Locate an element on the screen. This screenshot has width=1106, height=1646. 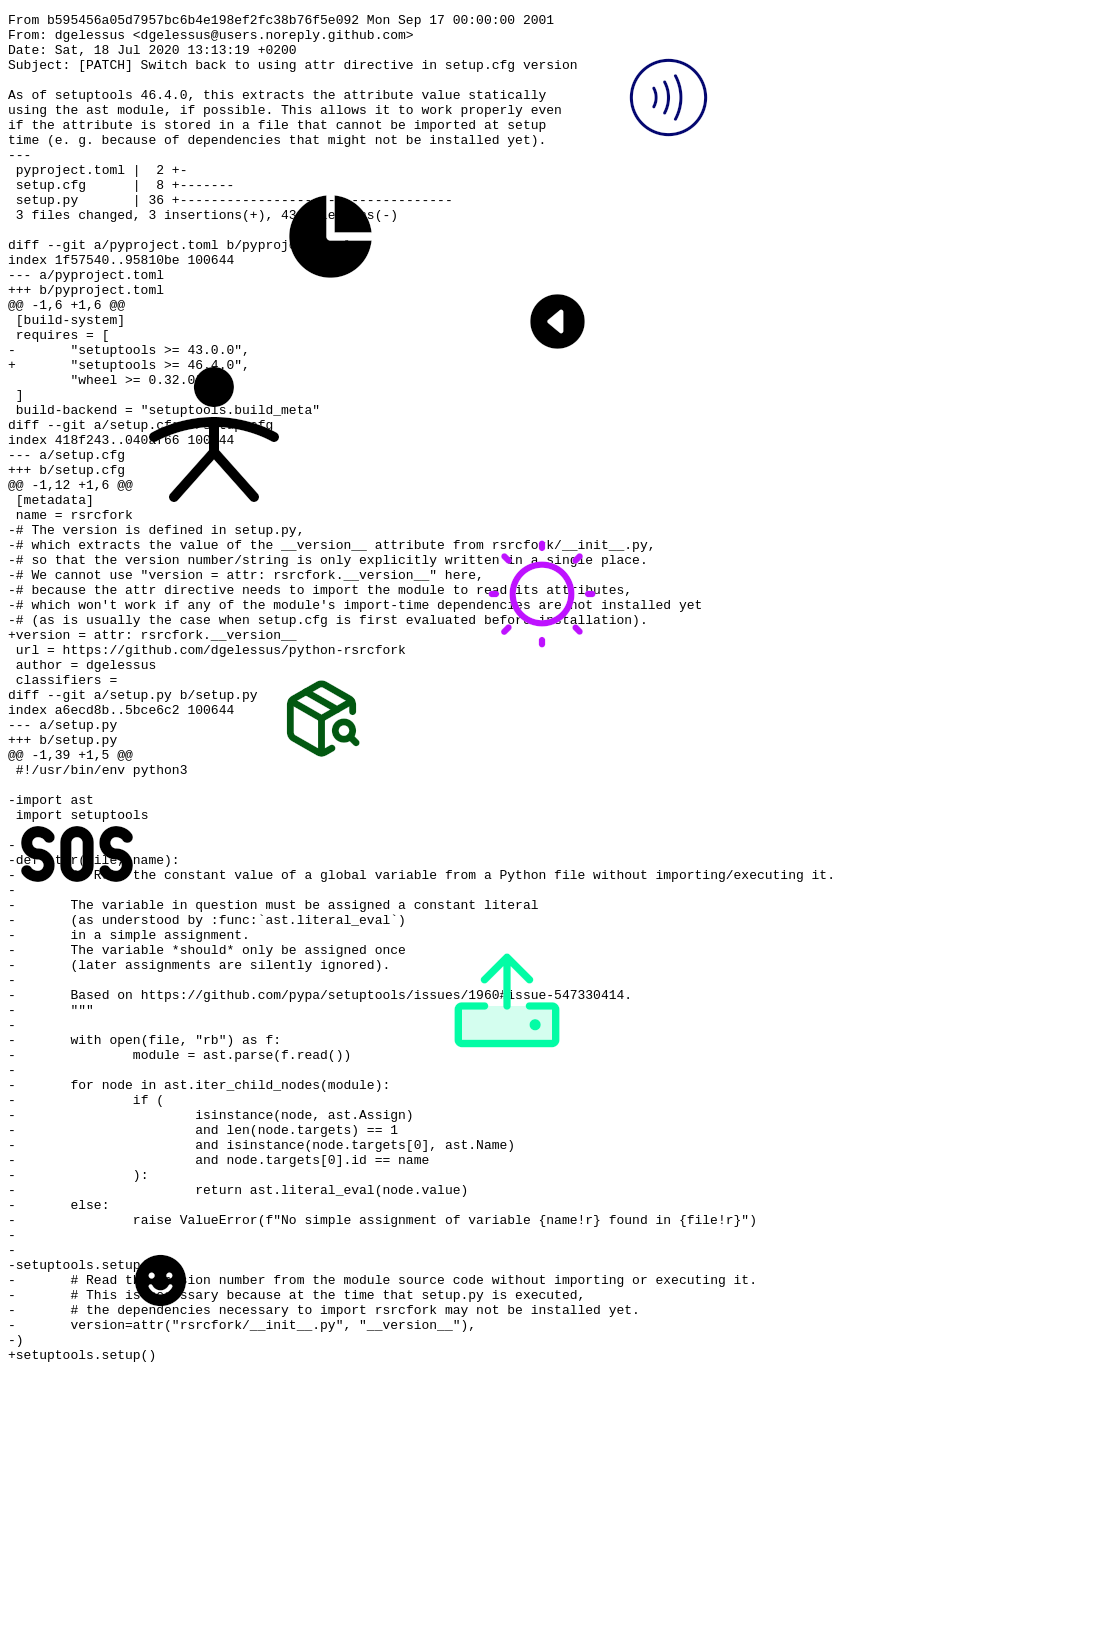
reduce screen brightness is located at coordinates (542, 594).